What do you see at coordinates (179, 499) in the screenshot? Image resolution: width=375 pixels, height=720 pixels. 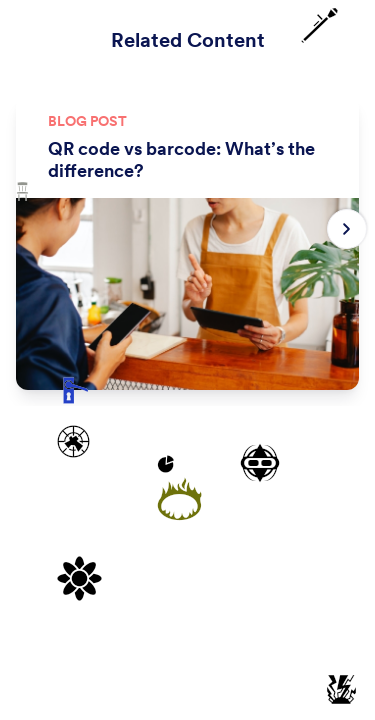 I see `activate fire shield or protective ability` at bounding box center [179, 499].